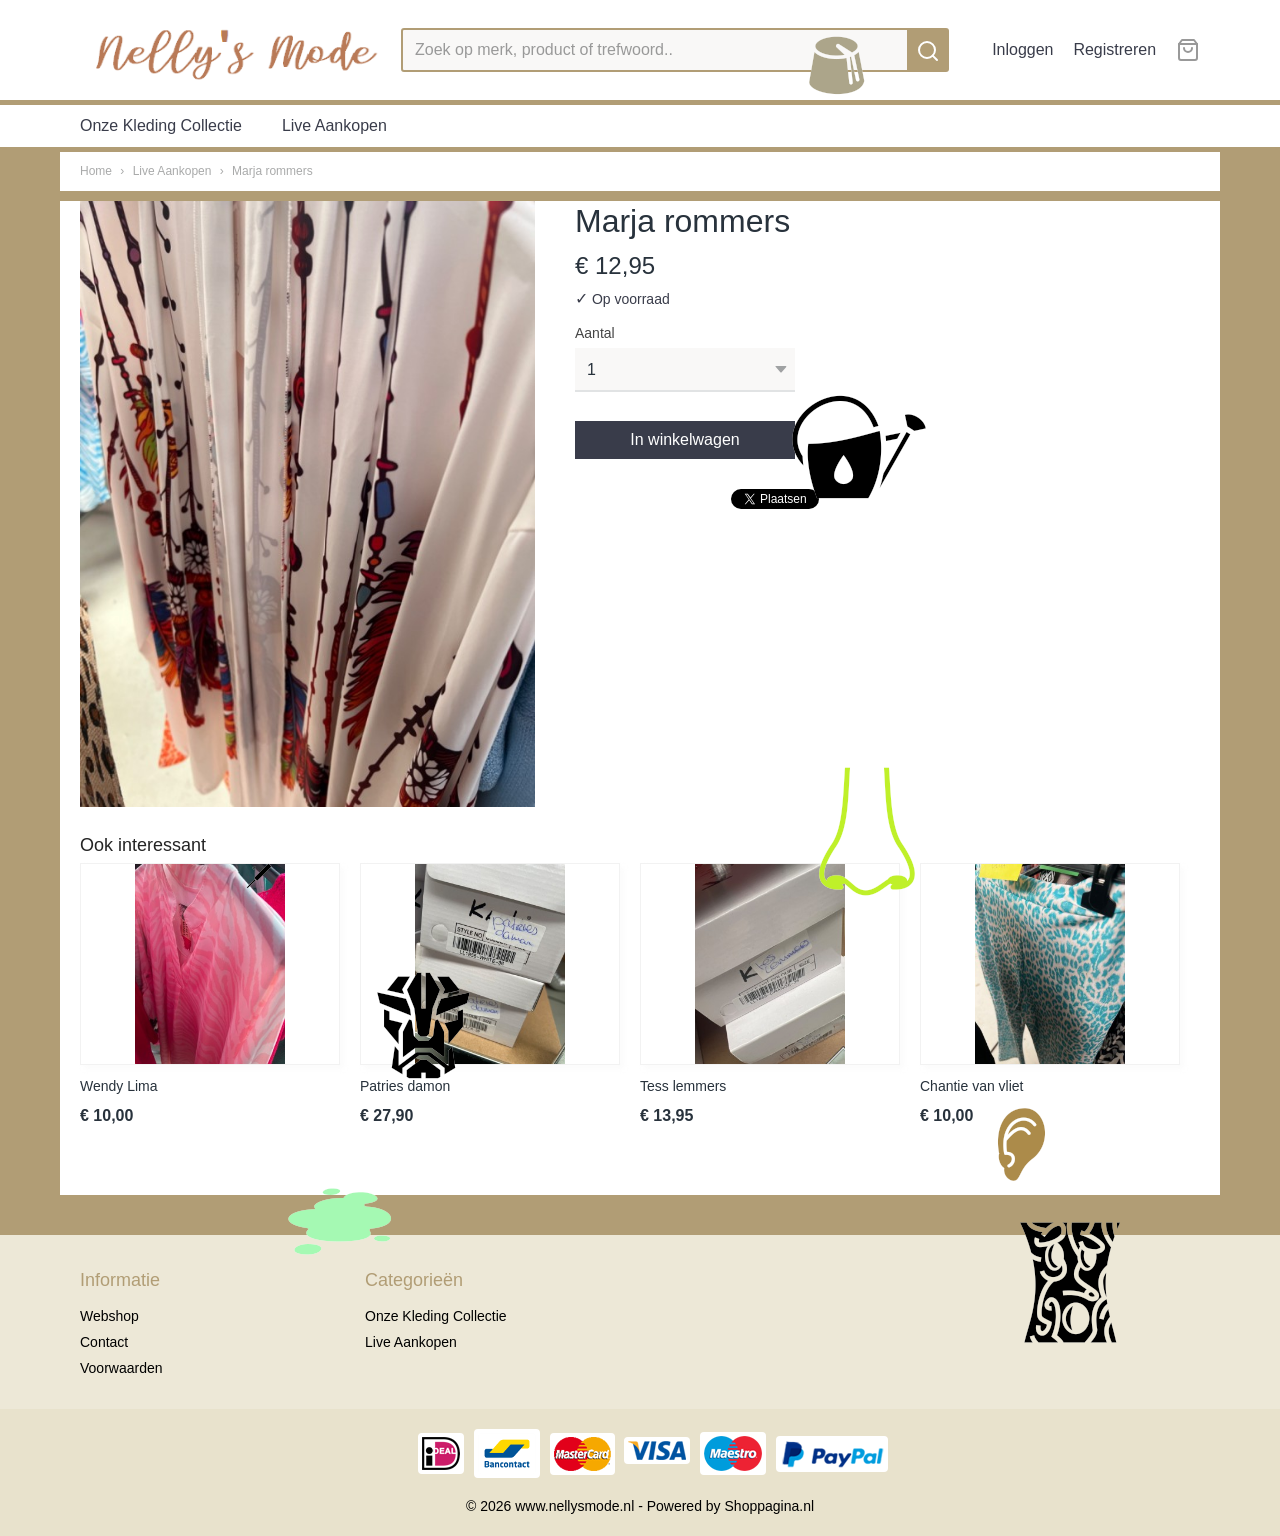 The width and height of the screenshot is (1280, 1536). Describe the element at coordinates (1070, 1282) in the screenshot. I see `represents a forest spirit or nature character in a game` at that location.